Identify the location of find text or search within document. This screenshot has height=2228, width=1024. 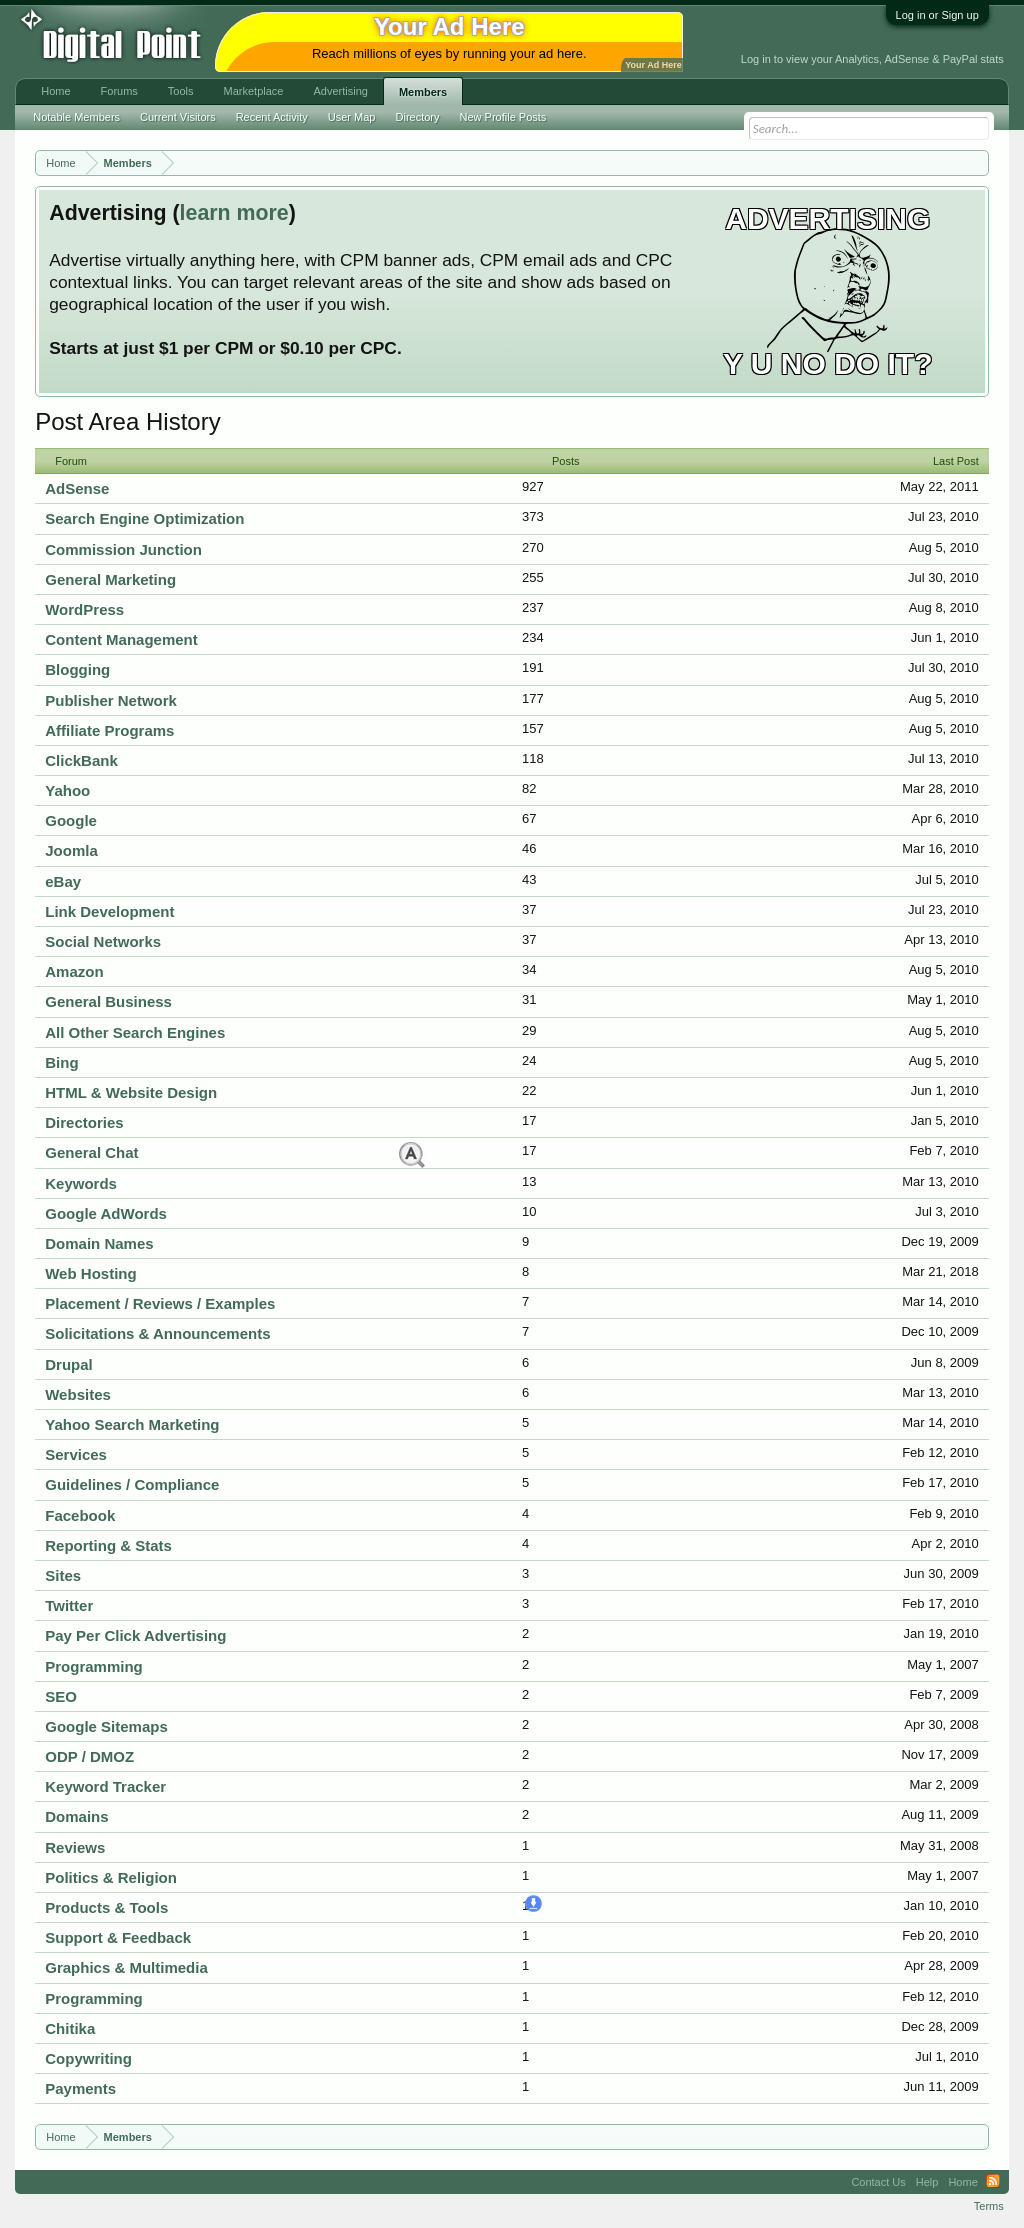
(412, 1155).